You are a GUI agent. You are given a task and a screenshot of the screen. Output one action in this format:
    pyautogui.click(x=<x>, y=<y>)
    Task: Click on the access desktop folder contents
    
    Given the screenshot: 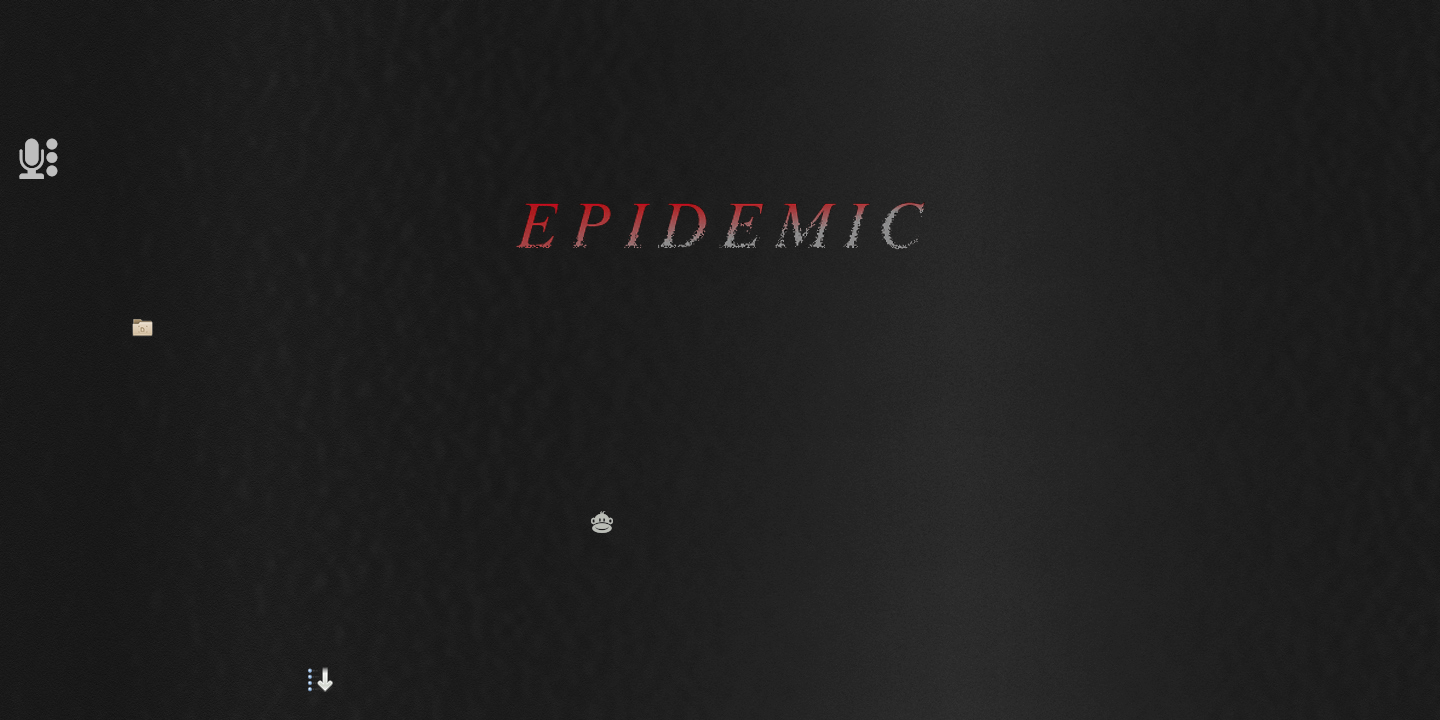 What is the action you would take?
    pyautogui.click(x=142, y=328)
    